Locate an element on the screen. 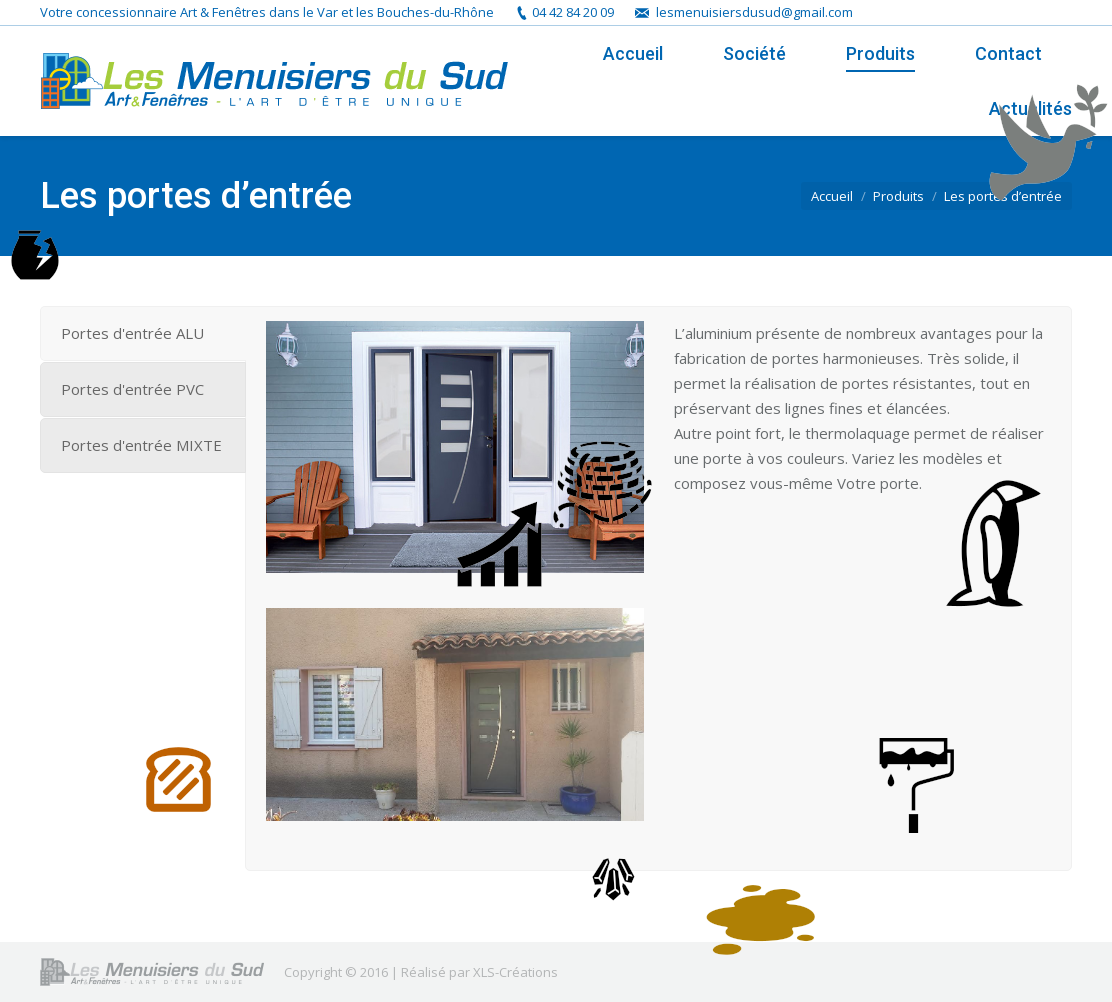  equip rope item in inventory is located at coordinates (602, 484).